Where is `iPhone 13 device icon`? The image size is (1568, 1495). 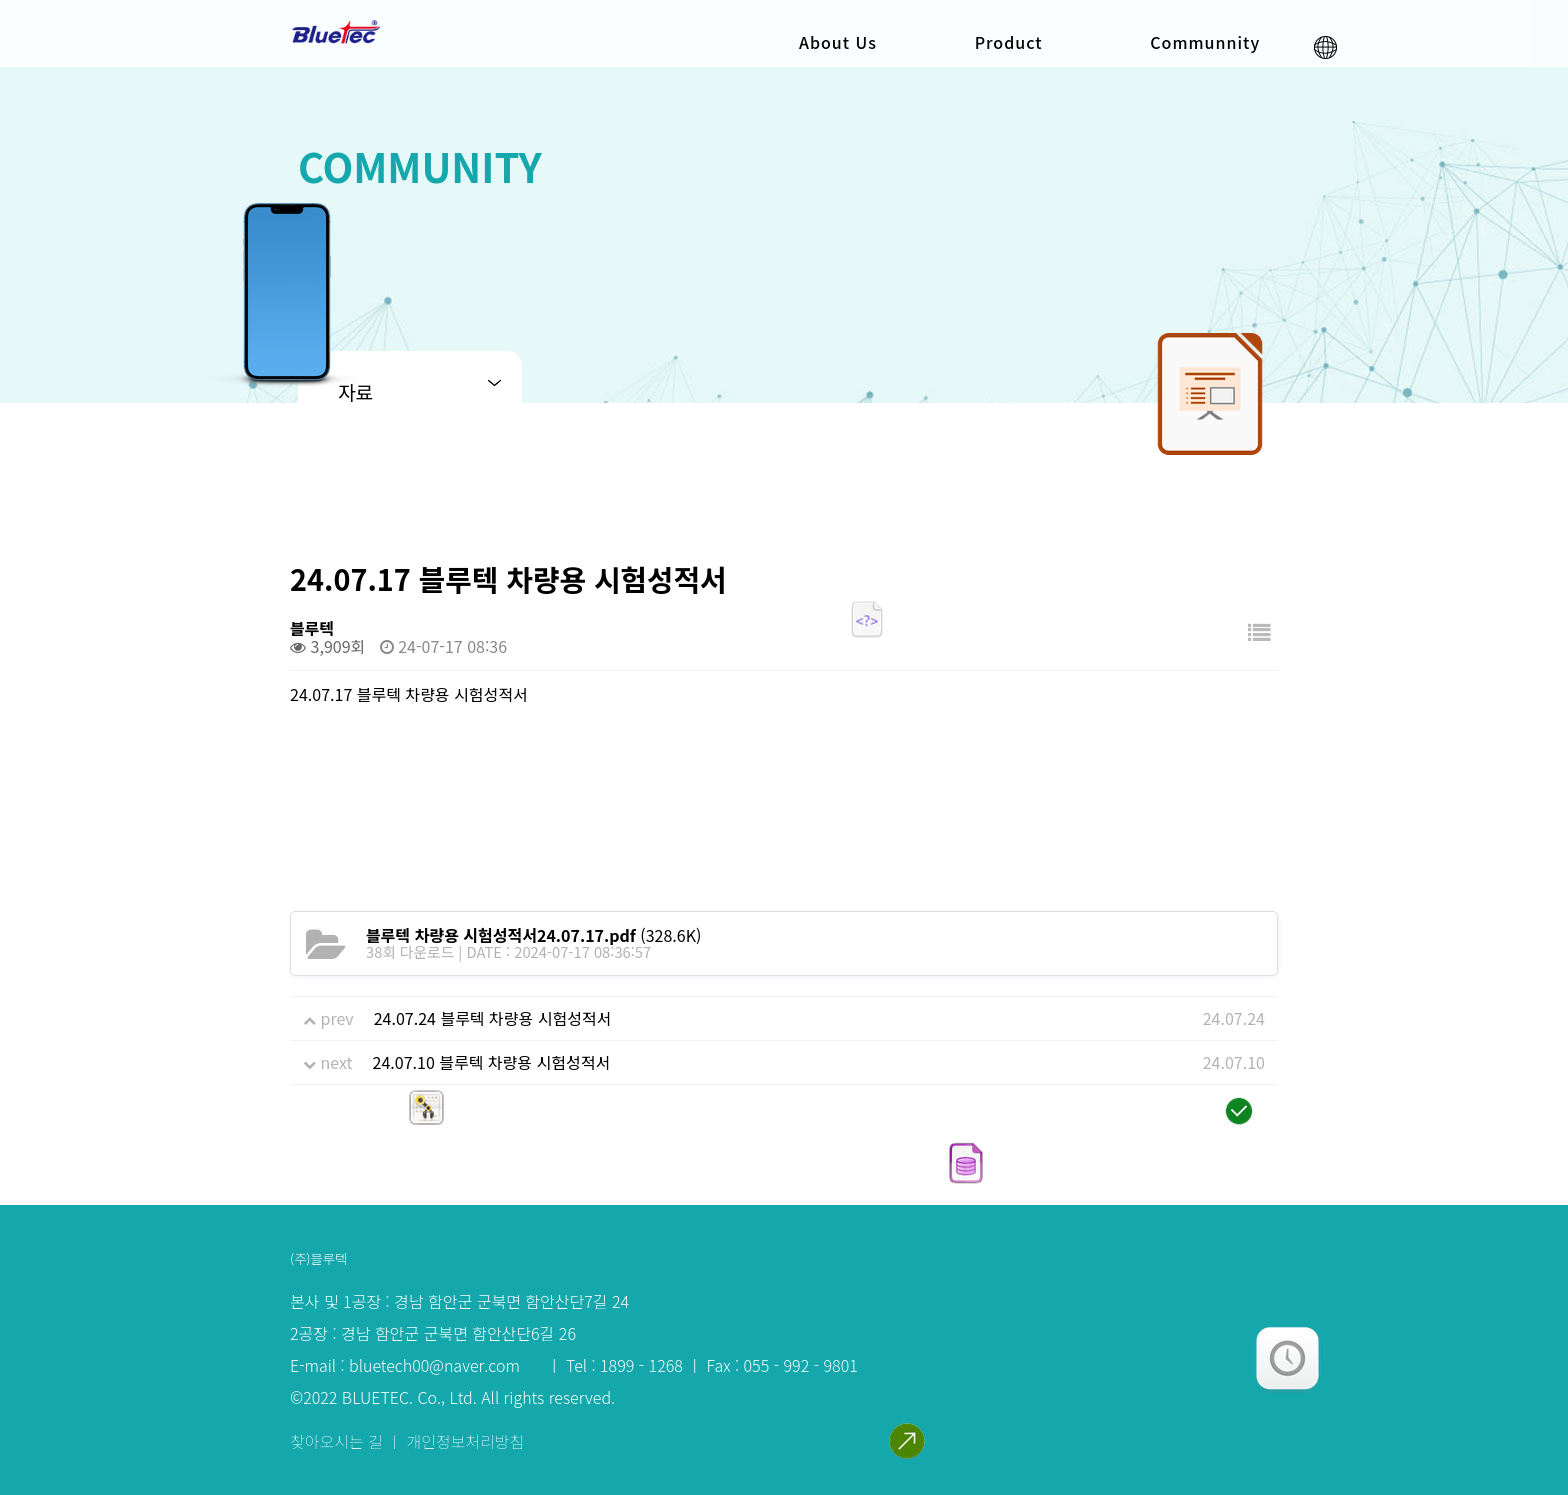
iPhone 13 device icon is located at coordinates (287, 295).